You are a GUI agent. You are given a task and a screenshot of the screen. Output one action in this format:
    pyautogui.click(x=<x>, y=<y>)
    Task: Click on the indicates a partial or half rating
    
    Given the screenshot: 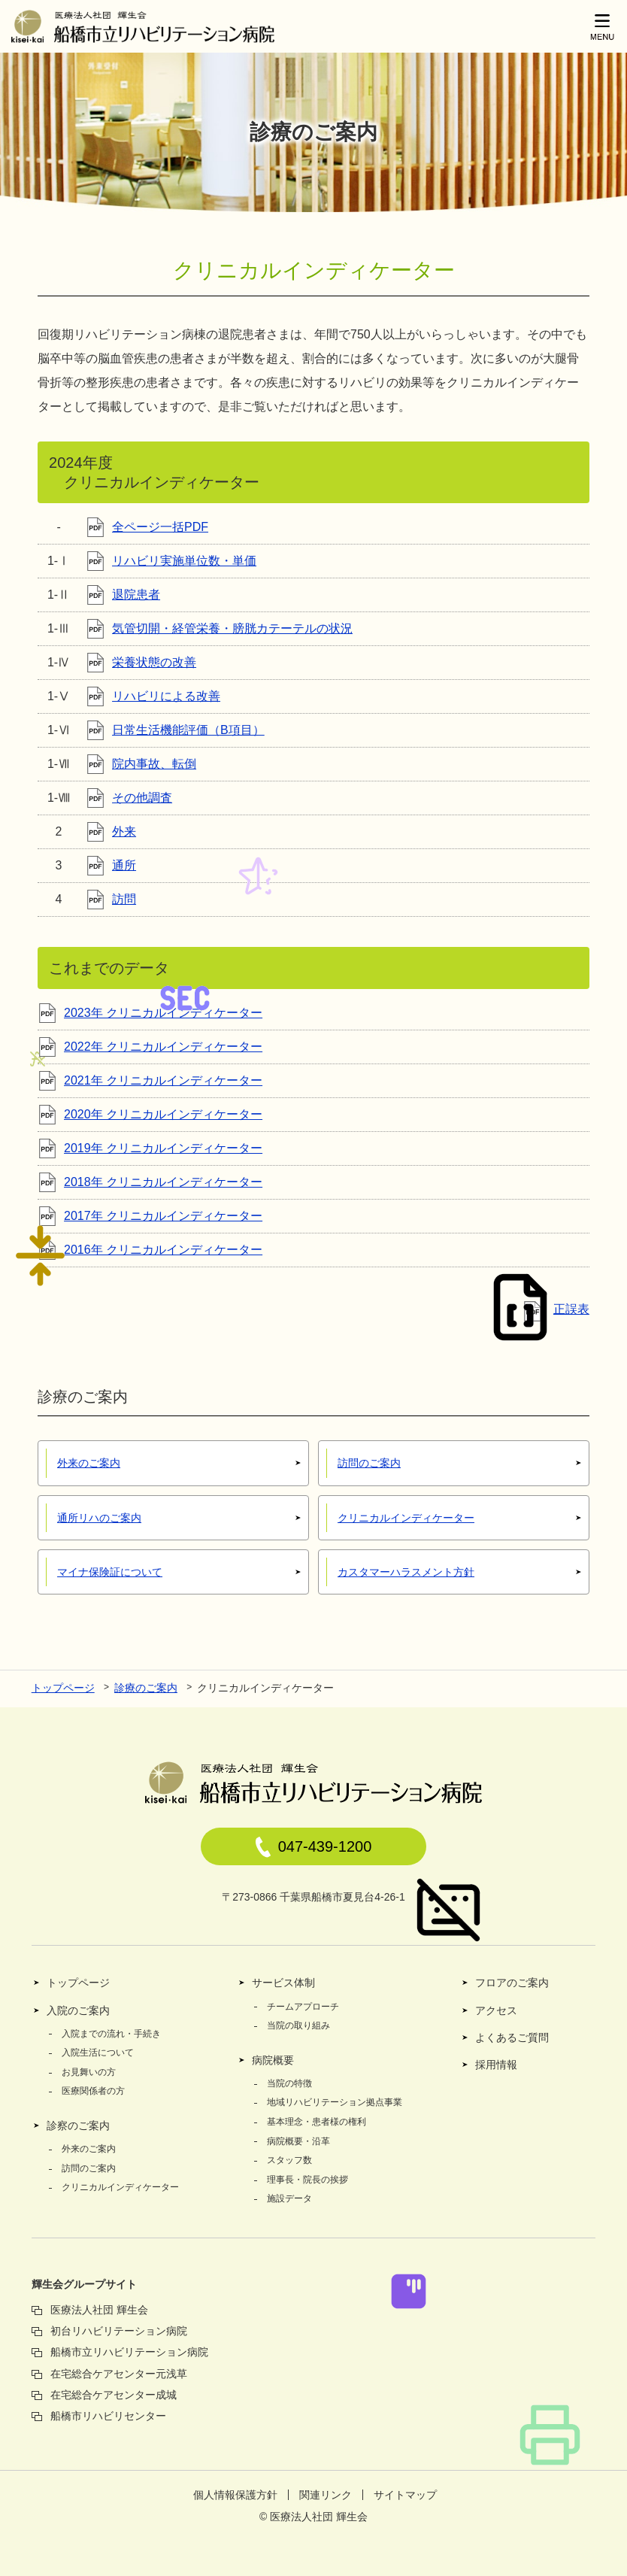 What is the action you would take?
    pyautogui.click(x=258, y=876)
    